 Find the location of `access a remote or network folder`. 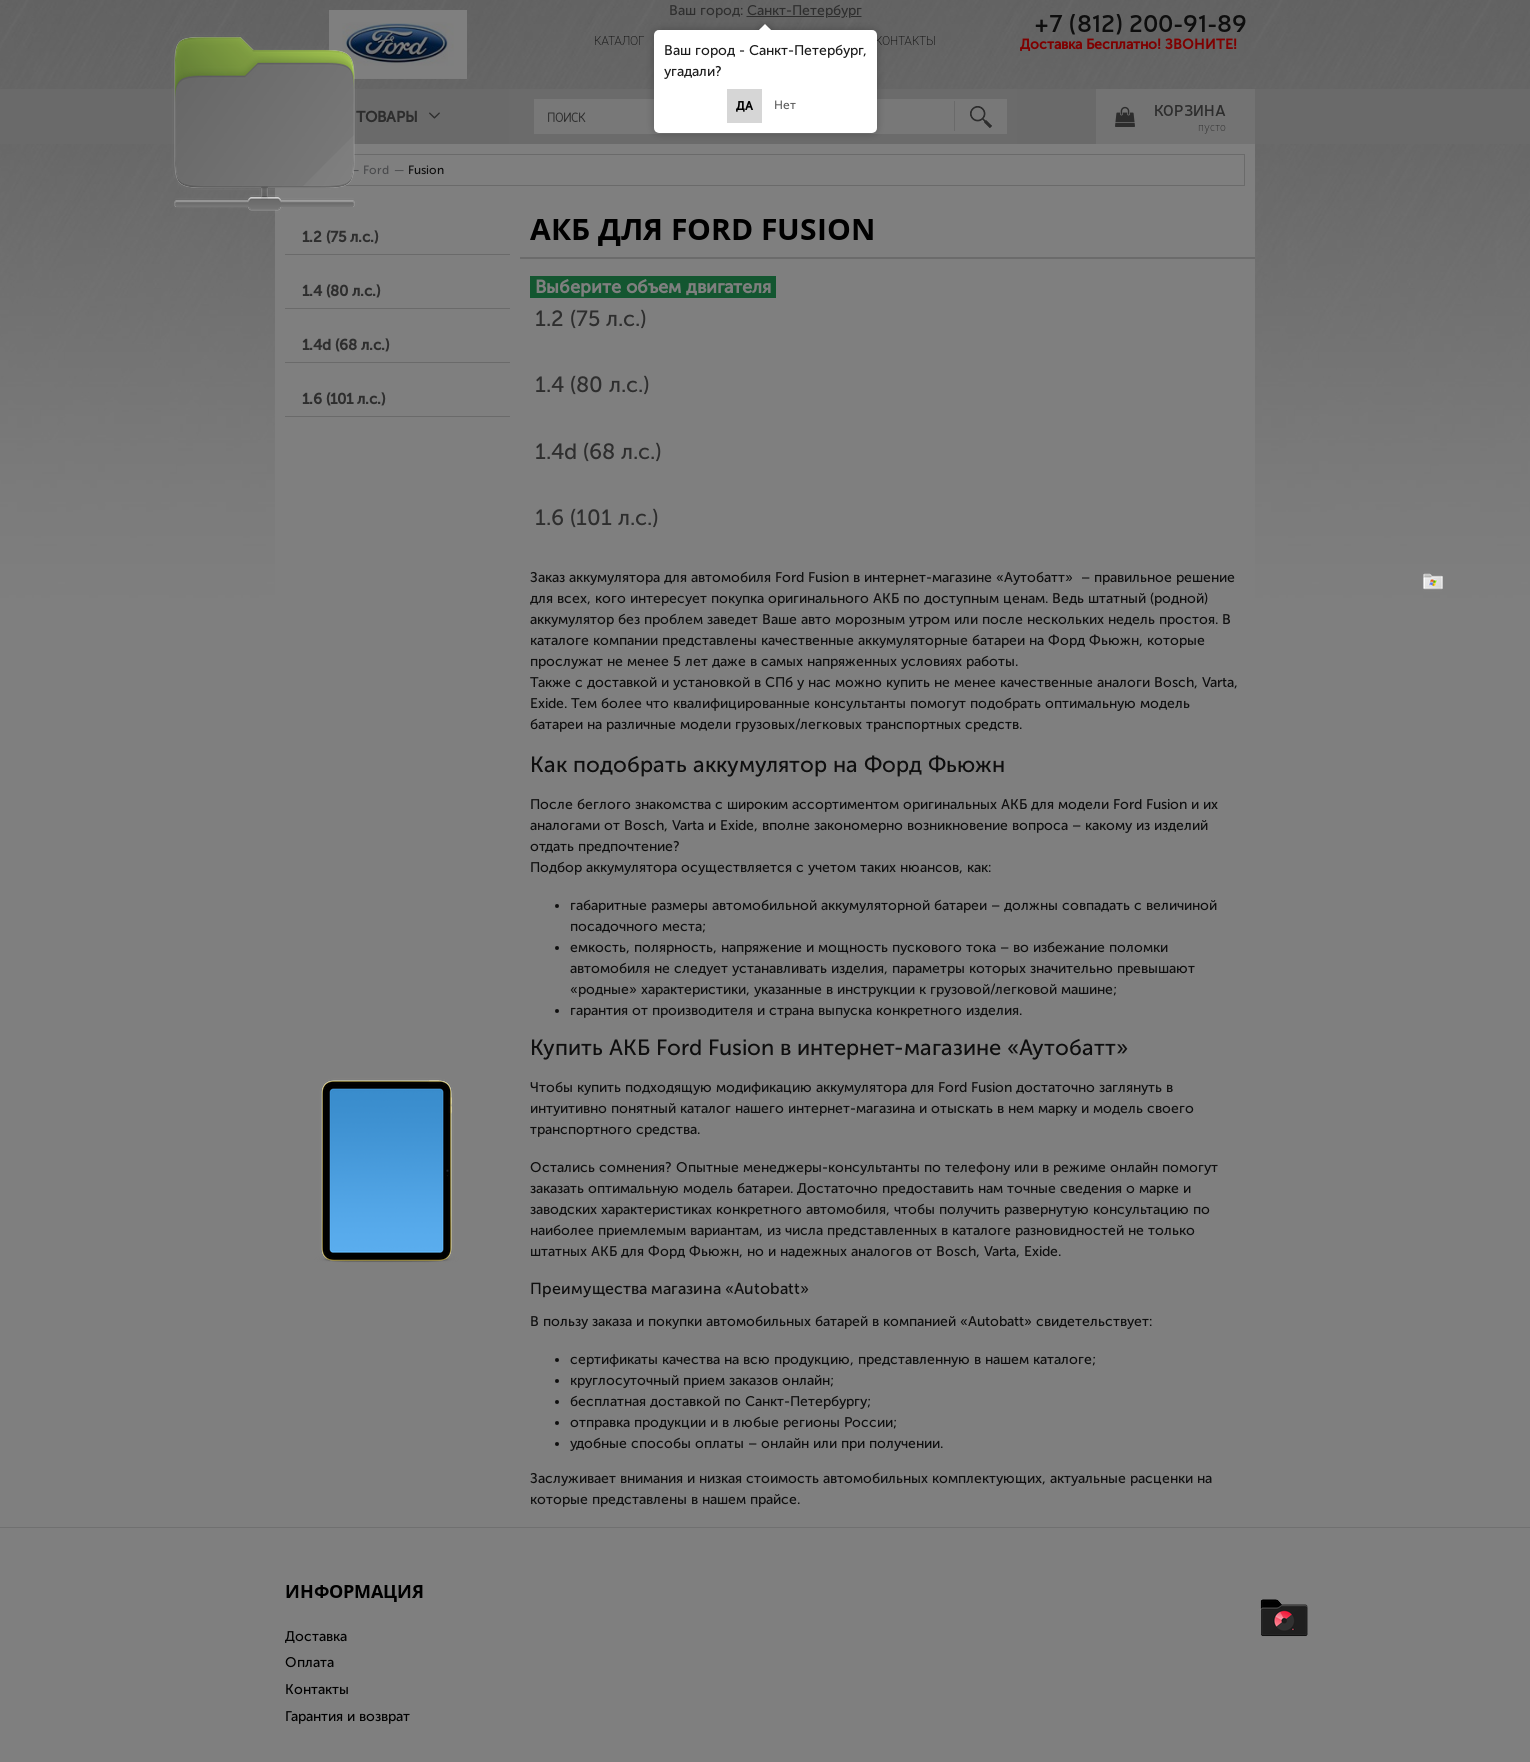

access a remote or network folder is located at coordinates (264, 120).